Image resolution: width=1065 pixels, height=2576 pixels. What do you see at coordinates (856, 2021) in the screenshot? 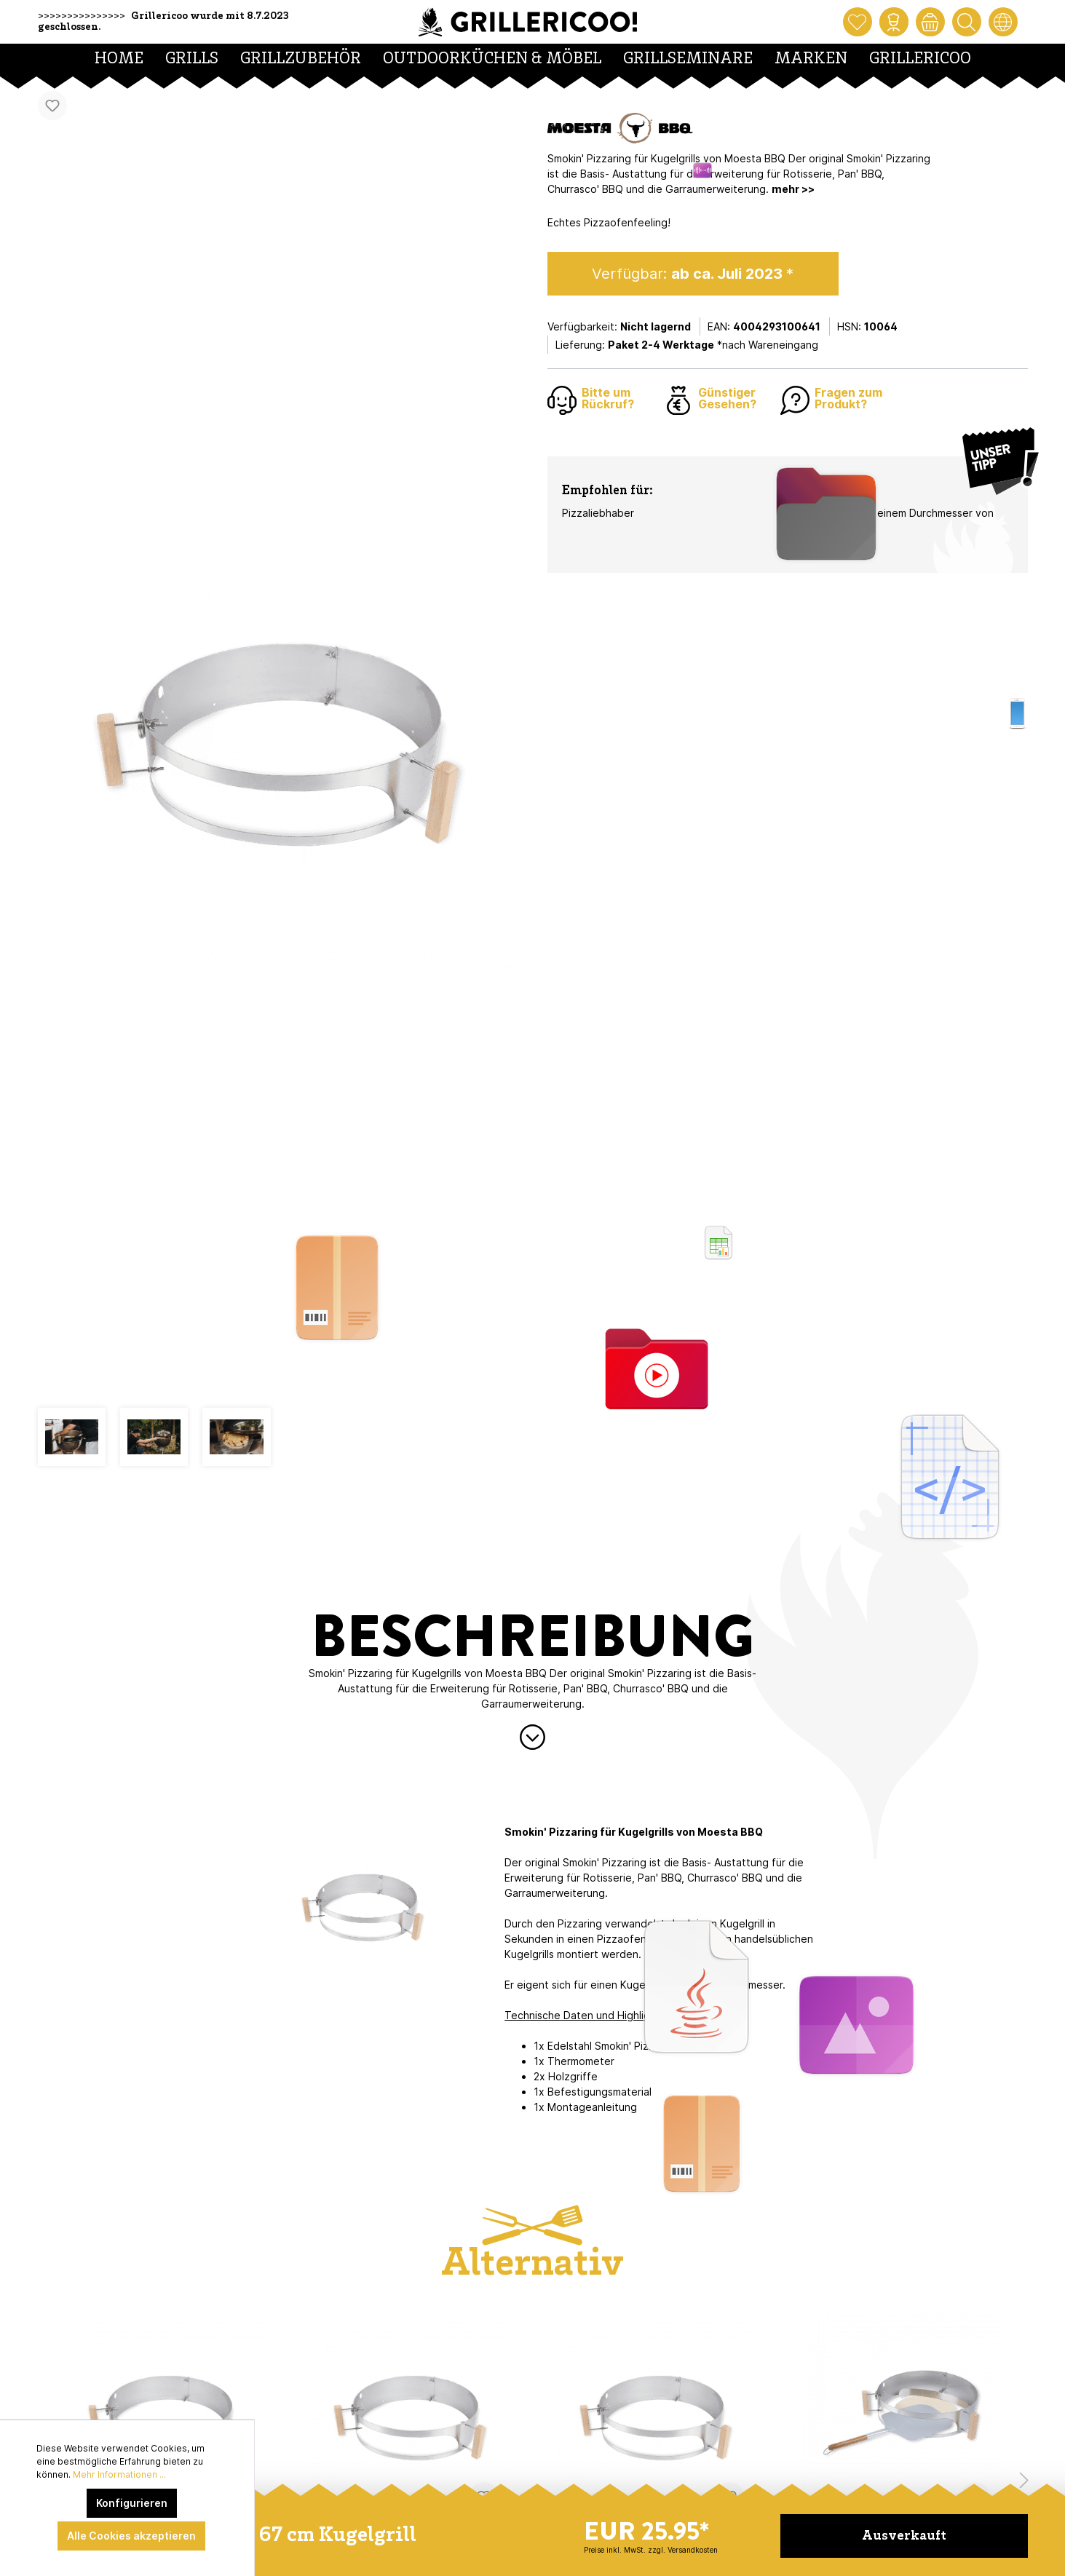
I see `open an image file` at bounding box center [856, 2021].